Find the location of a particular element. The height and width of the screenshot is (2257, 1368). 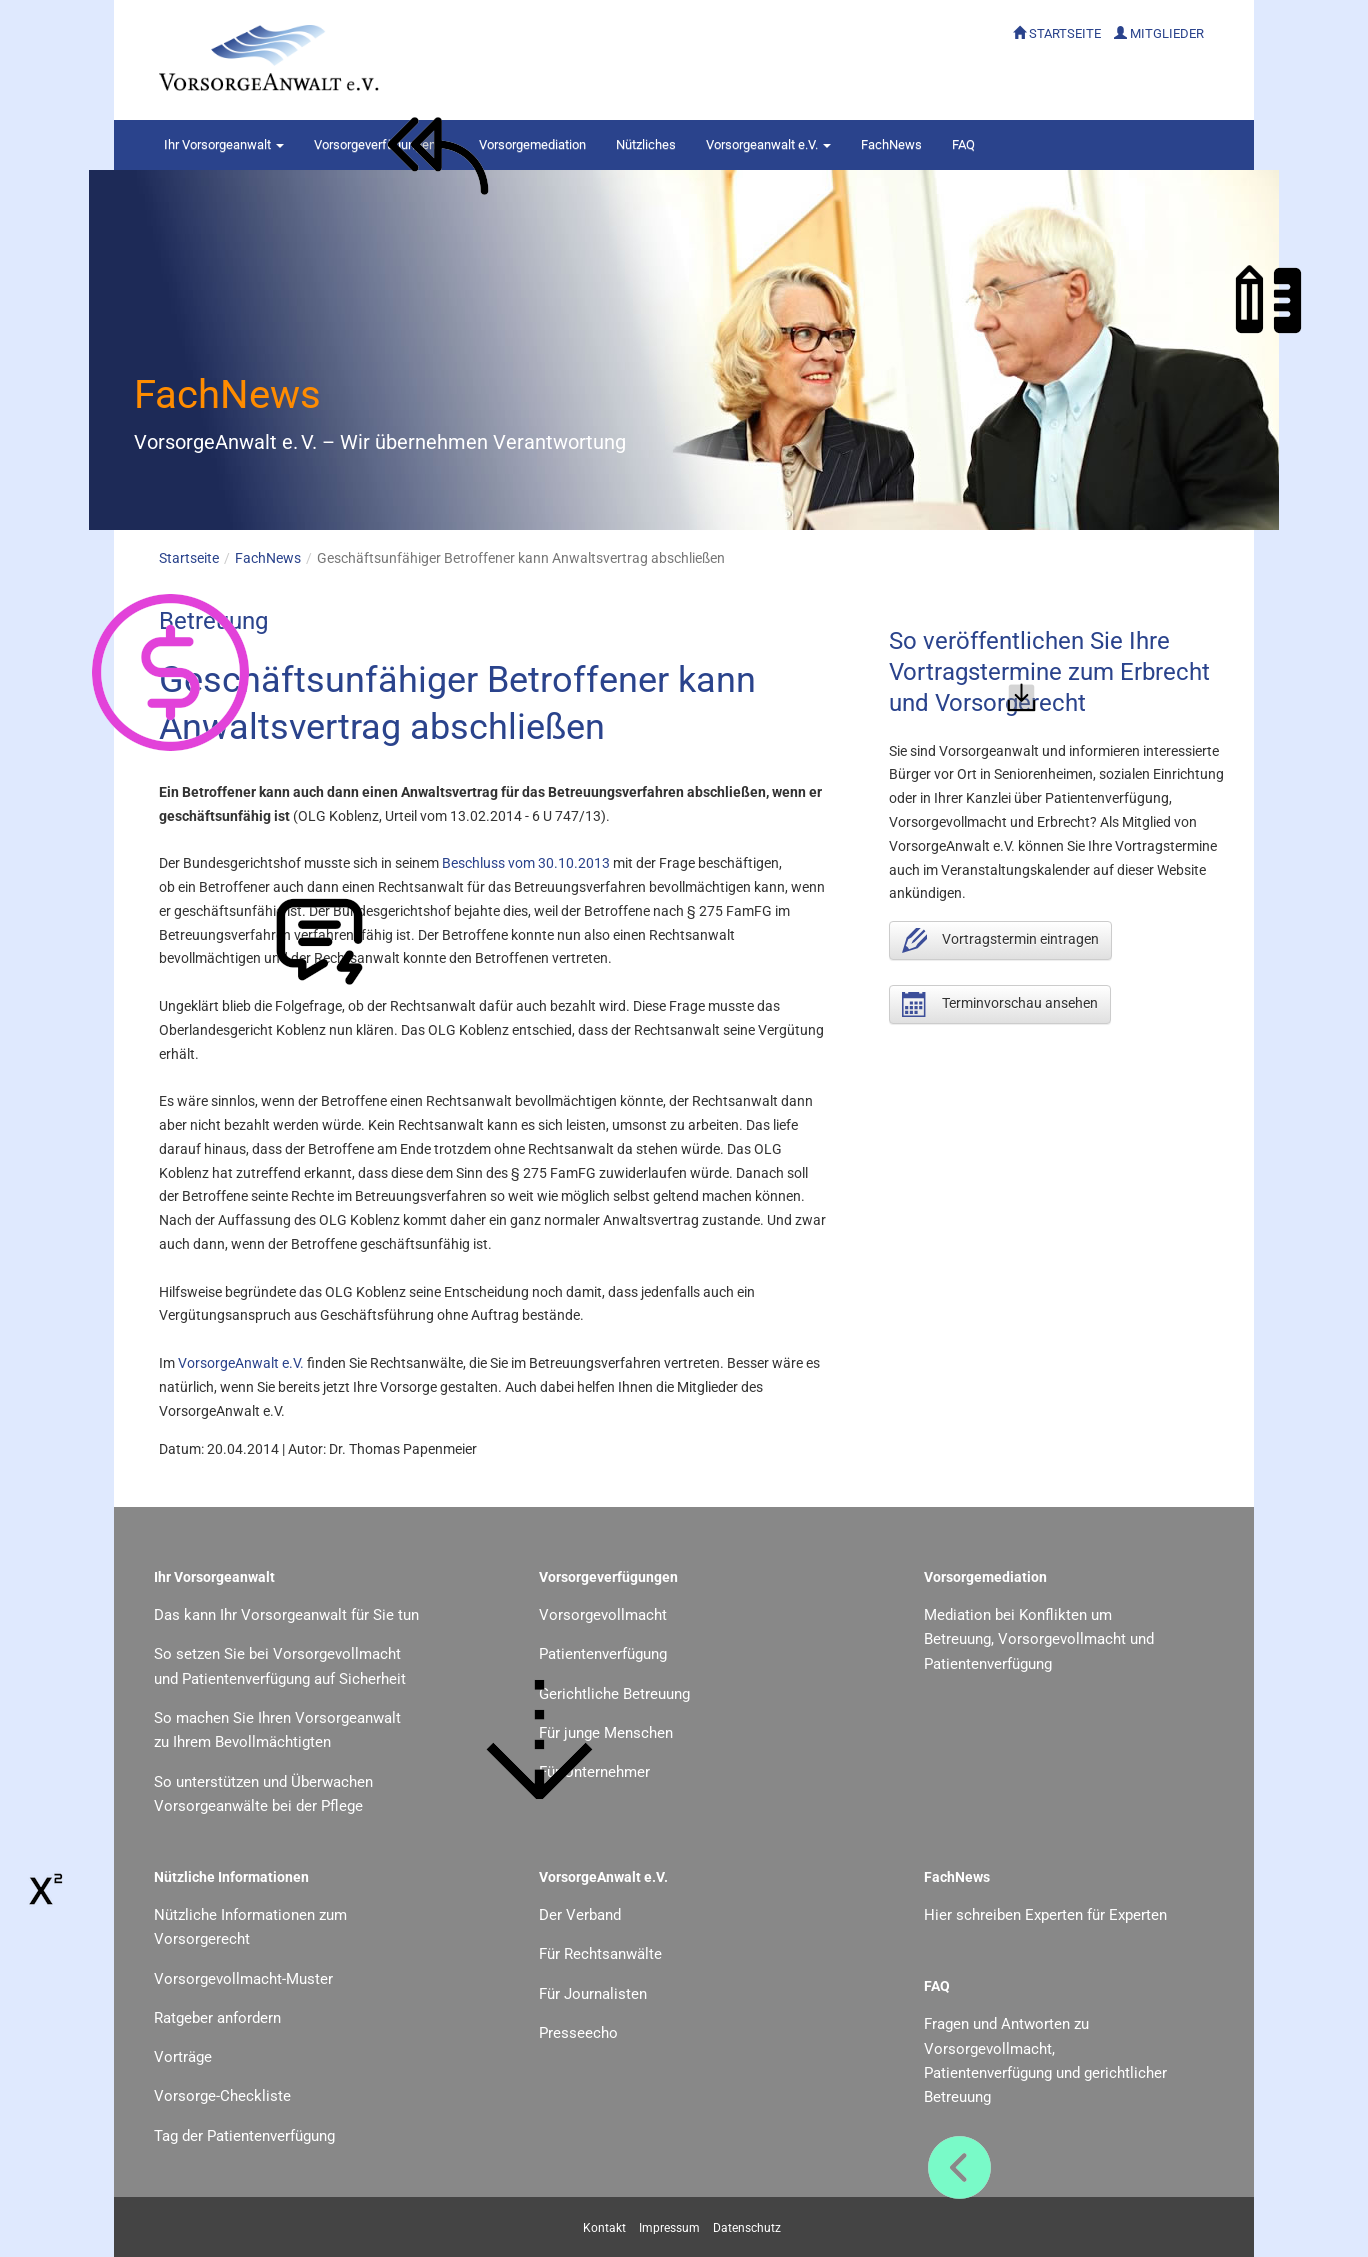

access design or editing tools is located at coordinates (1268, 300).